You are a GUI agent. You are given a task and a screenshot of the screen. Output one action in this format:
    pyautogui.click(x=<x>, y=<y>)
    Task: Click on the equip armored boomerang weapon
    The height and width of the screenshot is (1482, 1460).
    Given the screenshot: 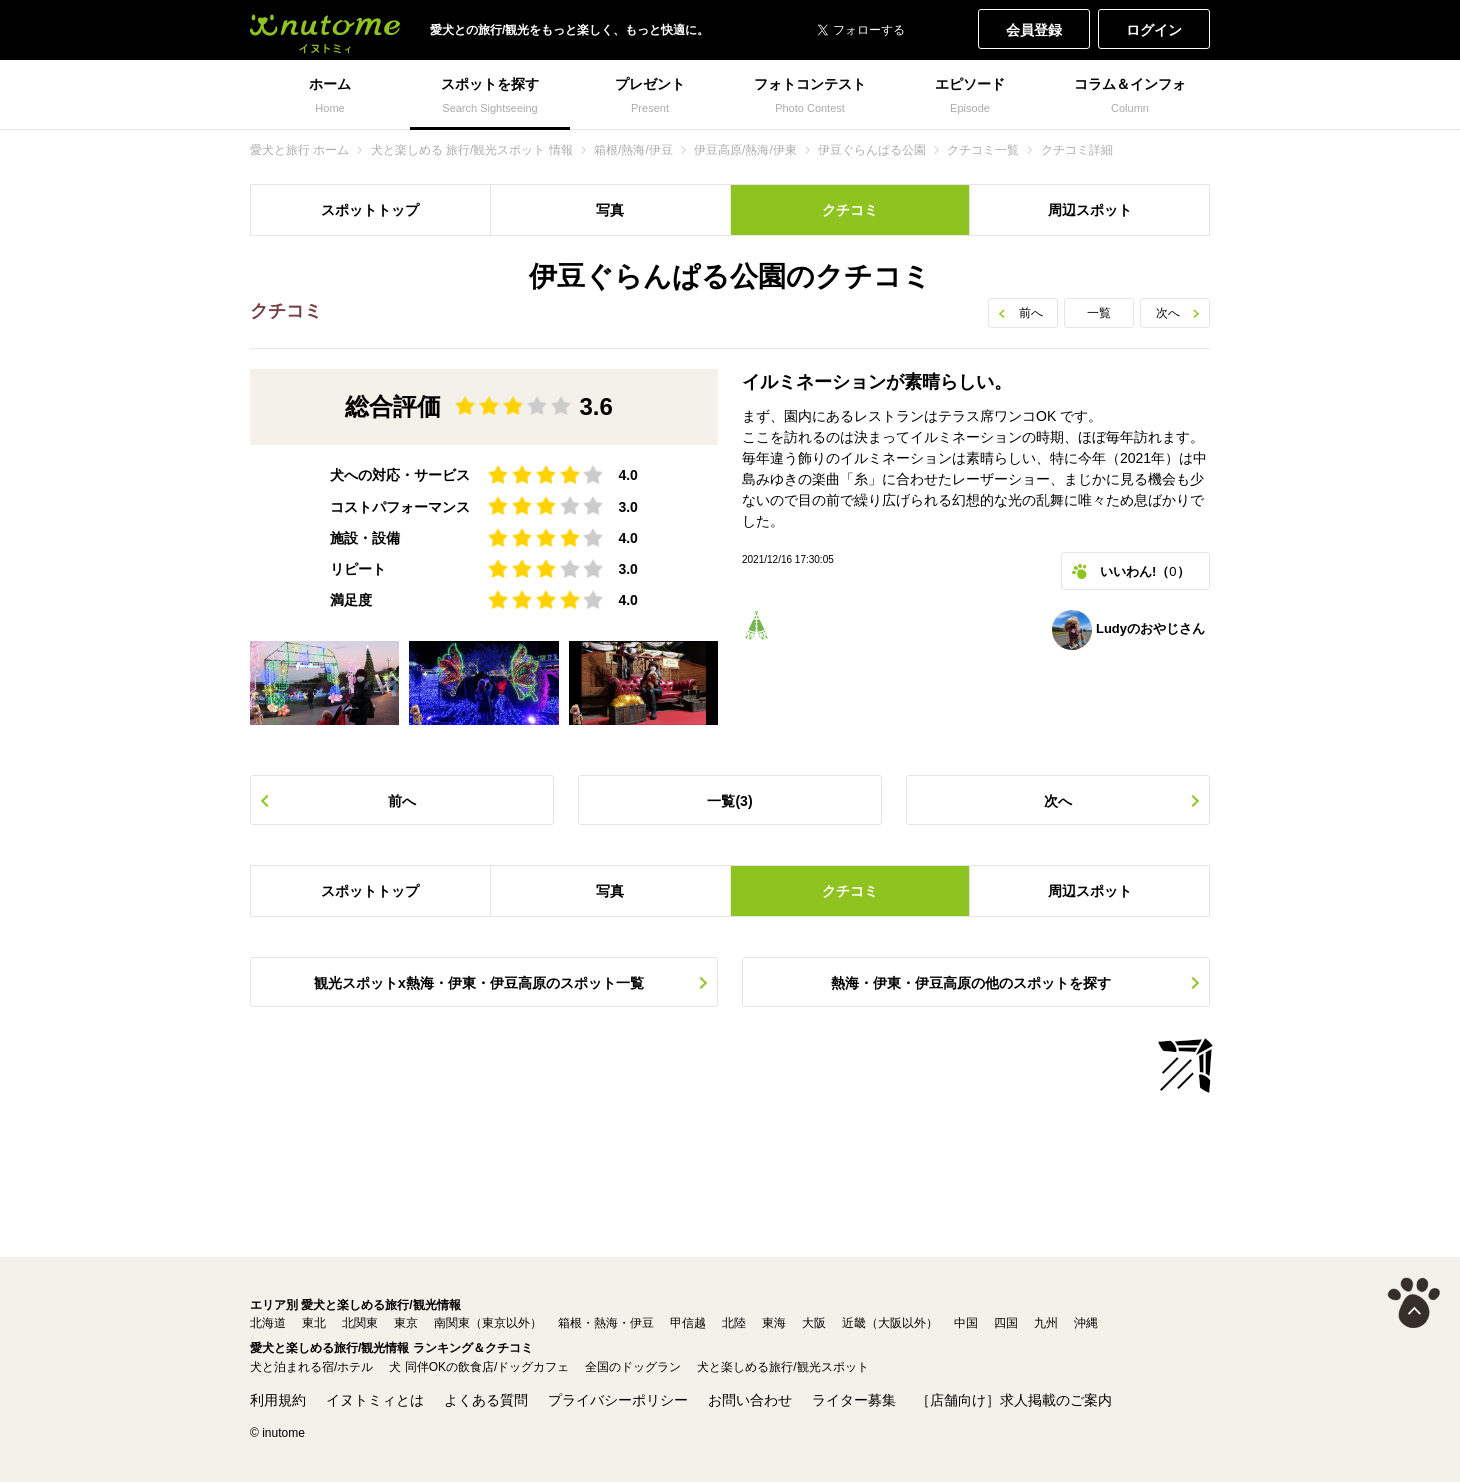 What is the action you would take?
    pyautogui.click(x=1185, y=1065)
    